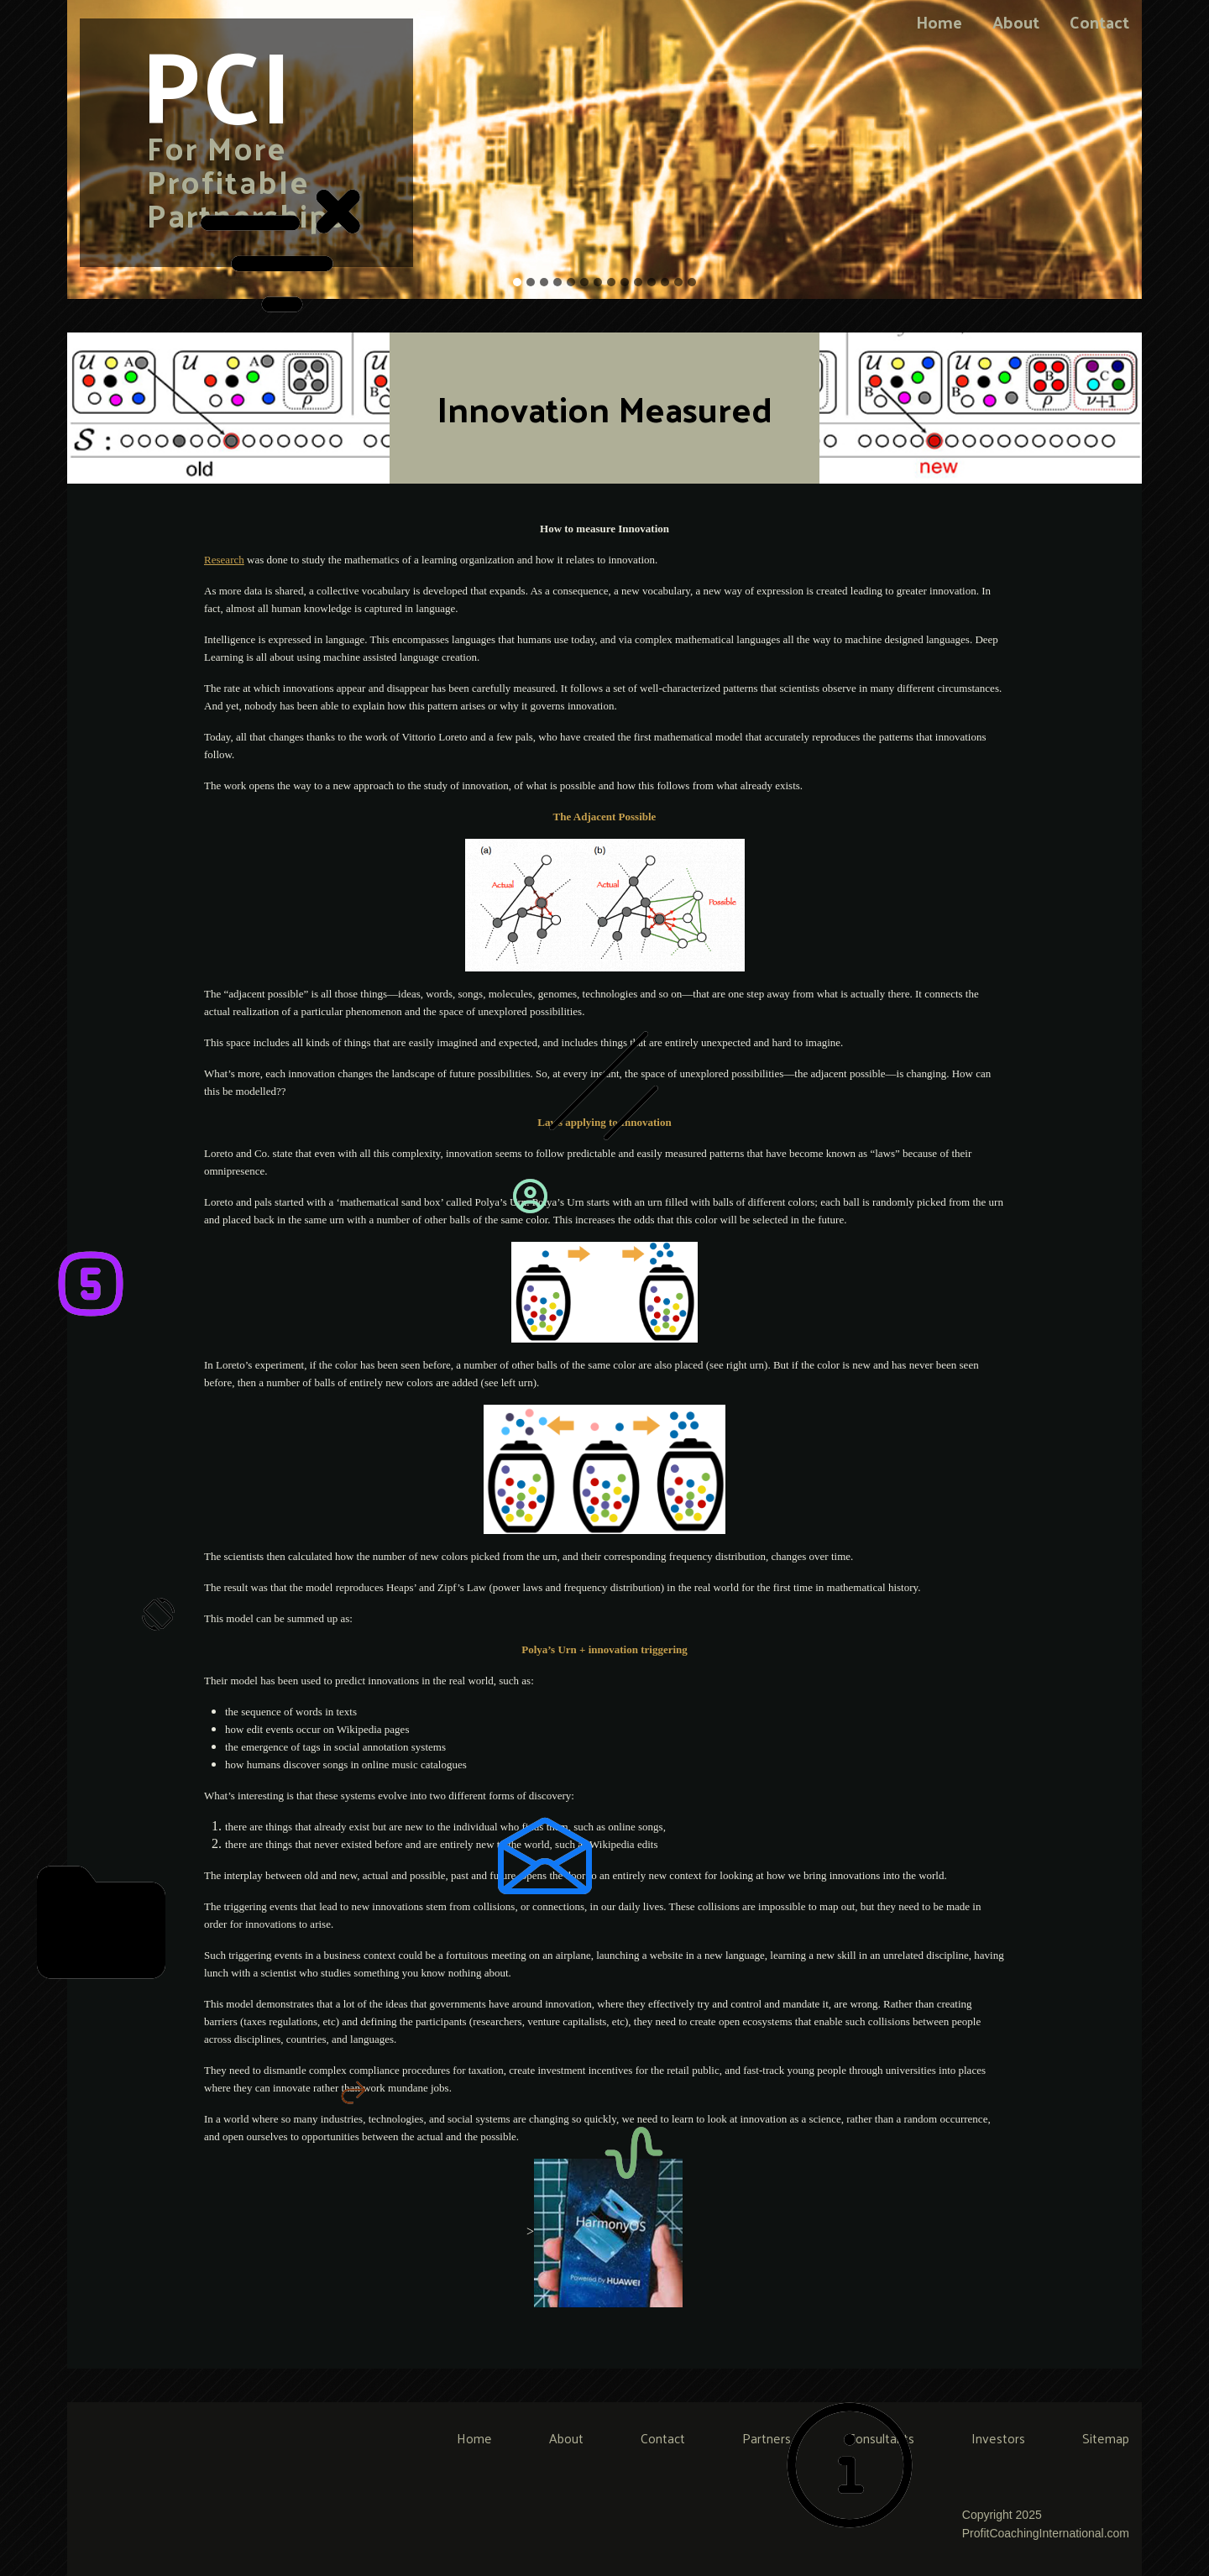  I want to click on view your profile, so click(530, 1196).